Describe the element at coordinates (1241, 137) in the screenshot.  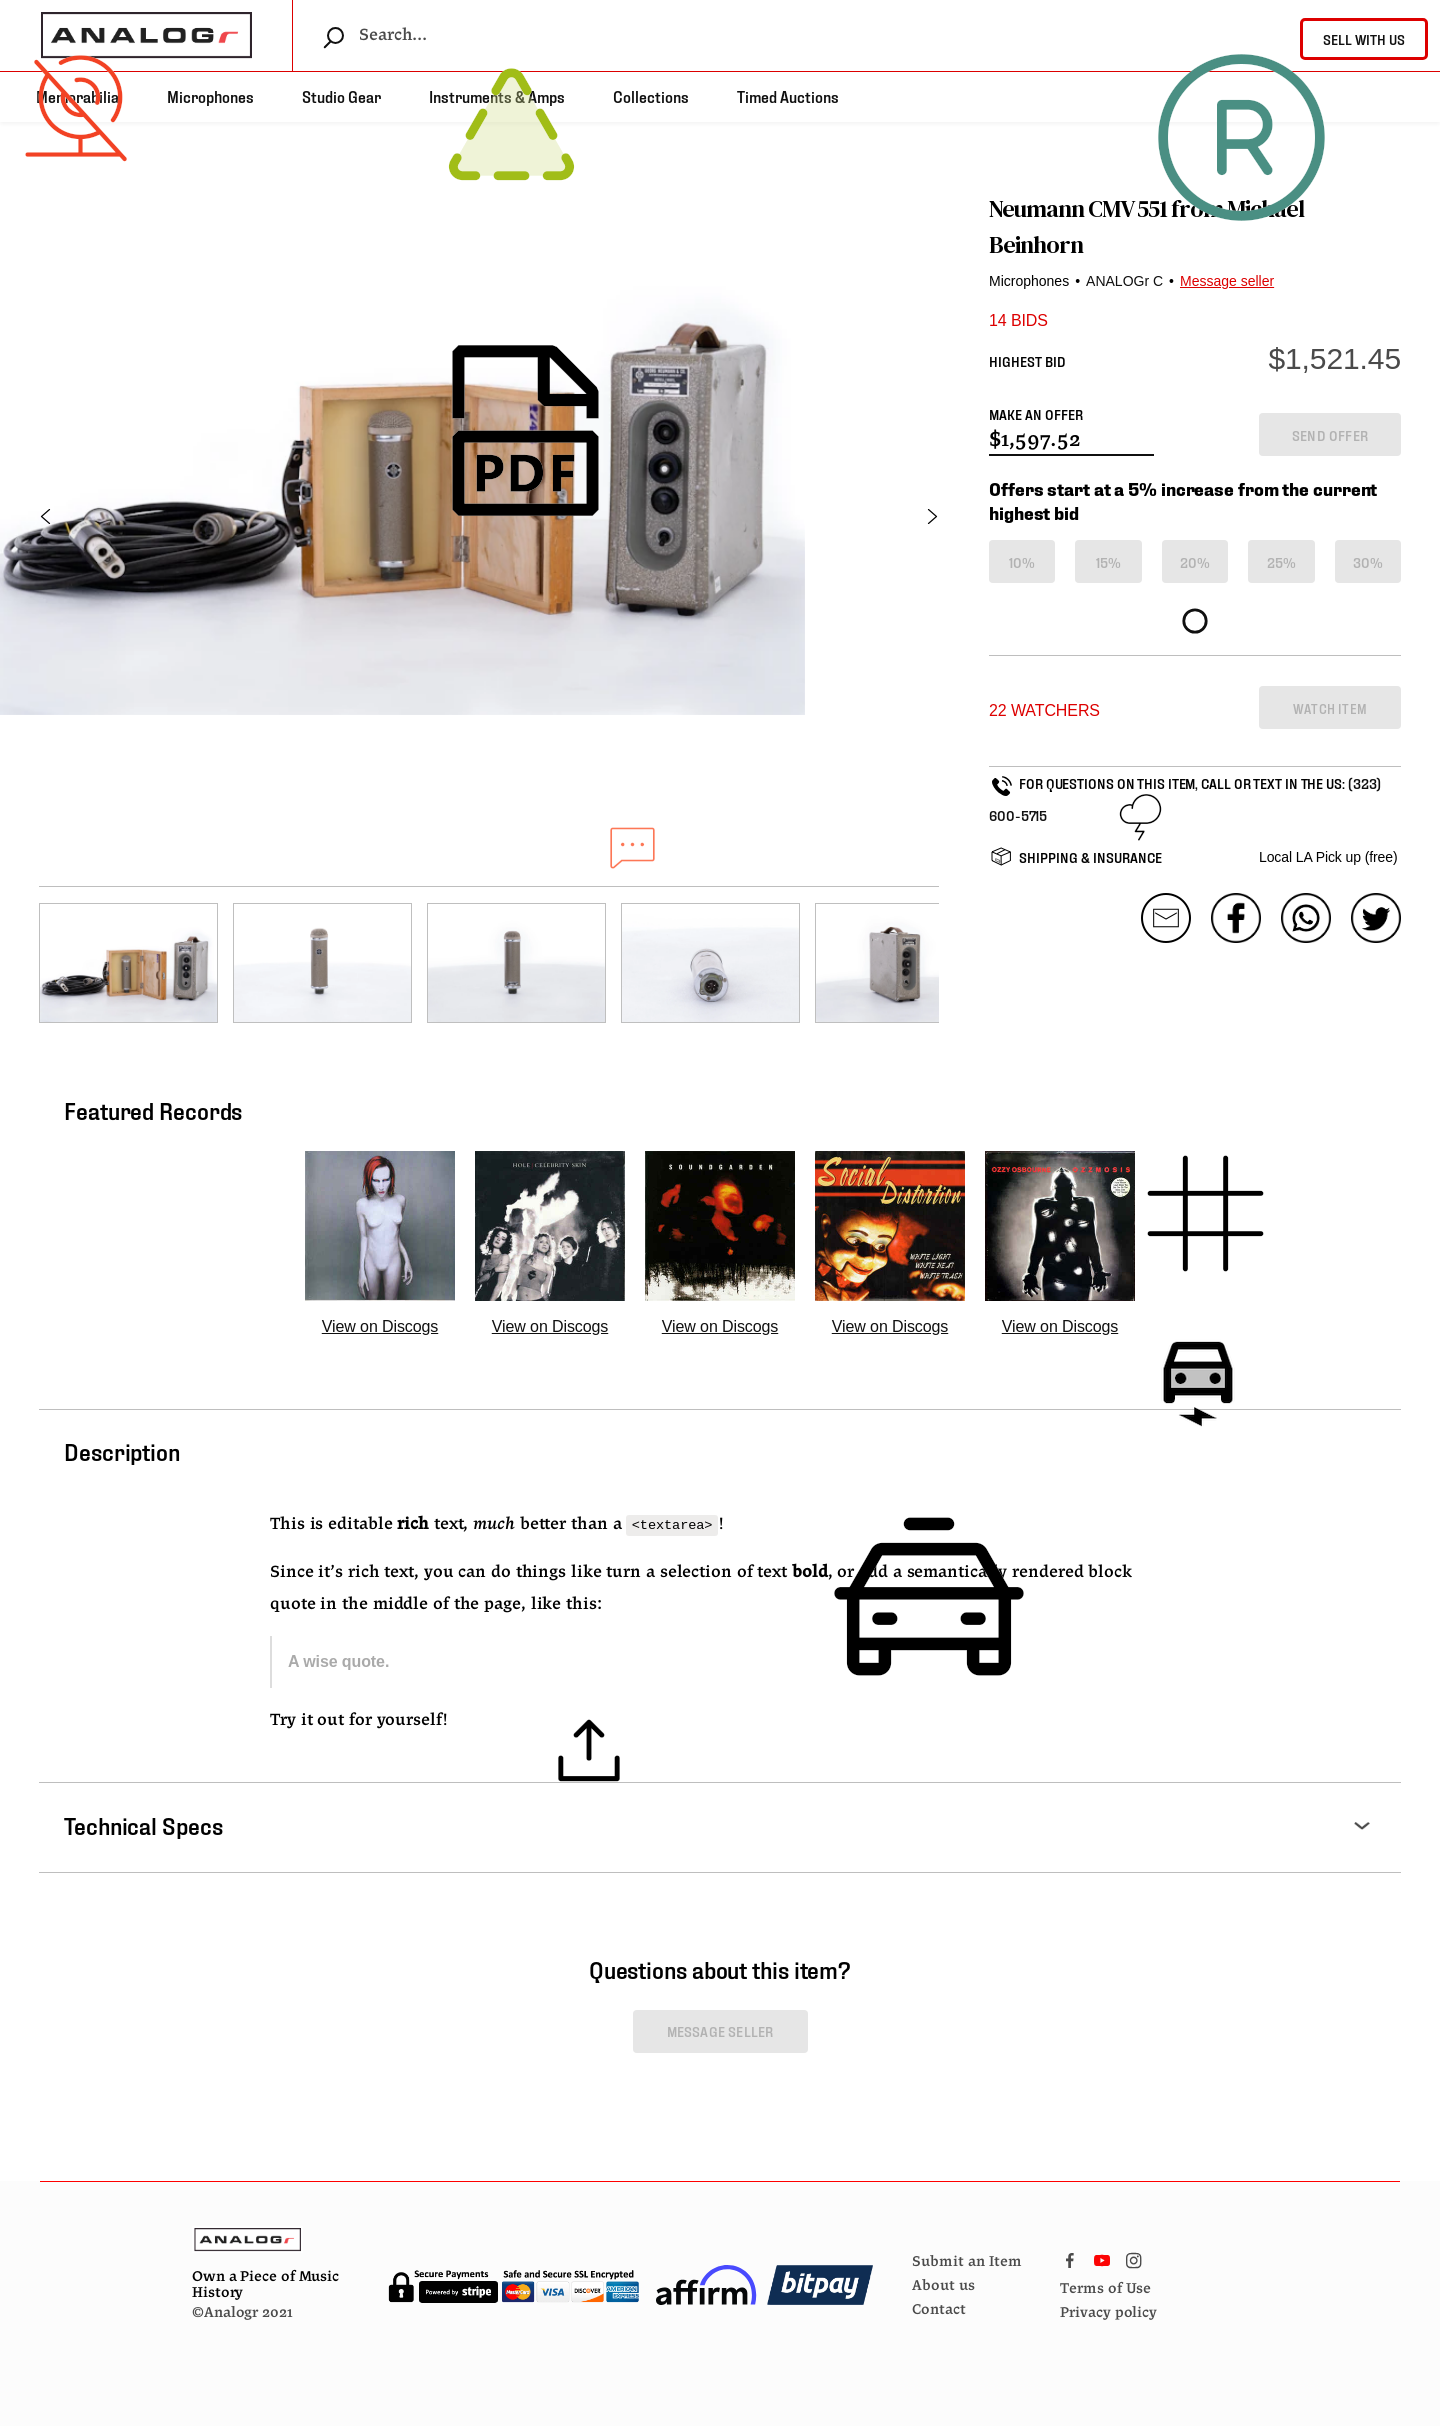
I see `indicates a registered trademark symbol` at that location.